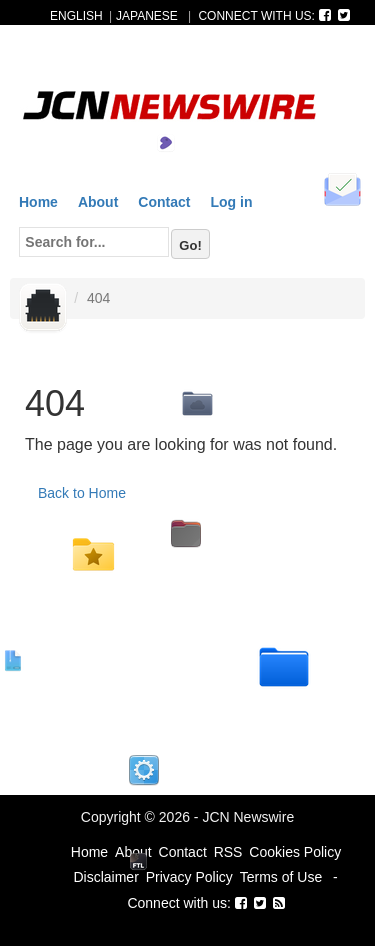 The height and width of the screenshot is (946, 375). Describe the element at coordinates (186, 533) in the screenshot. I see `open a folder or directory` at that location.